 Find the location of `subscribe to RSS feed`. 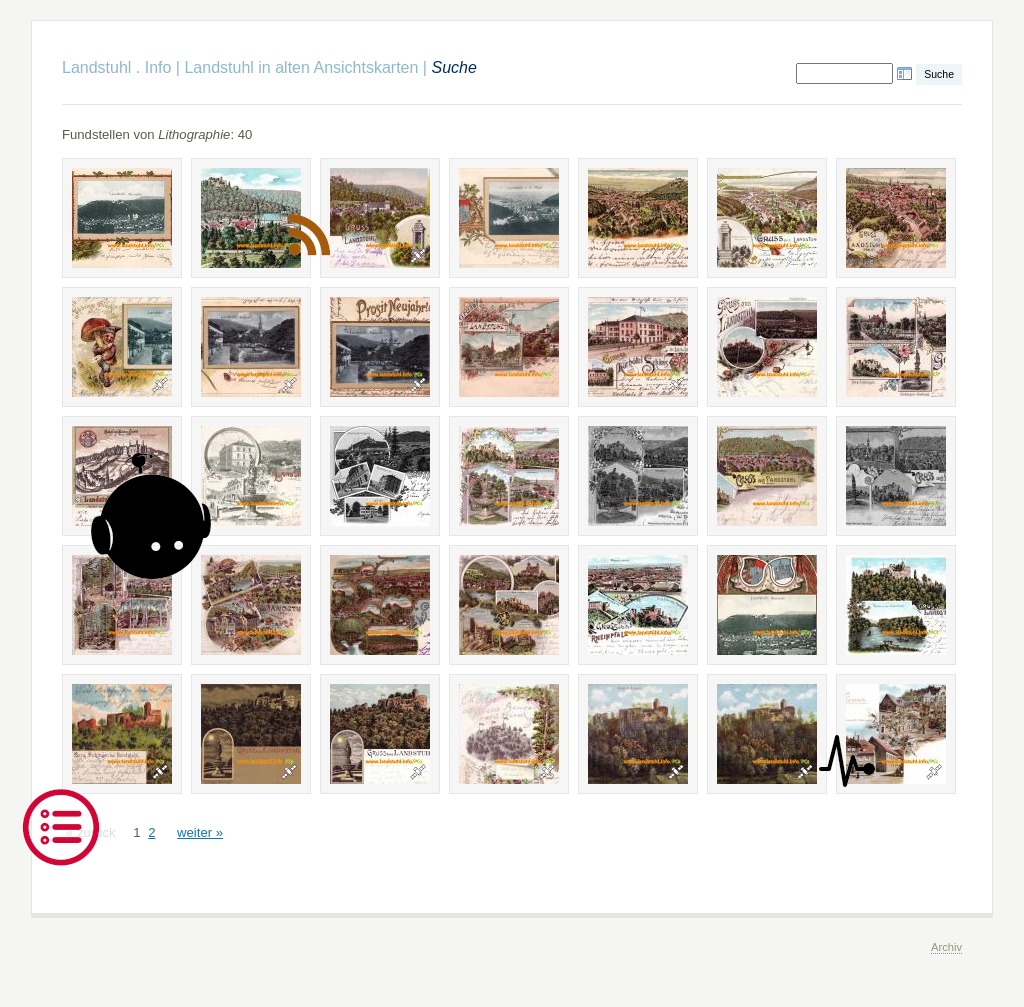

subscribe to RSS feed is located at coordinates (309, 234).